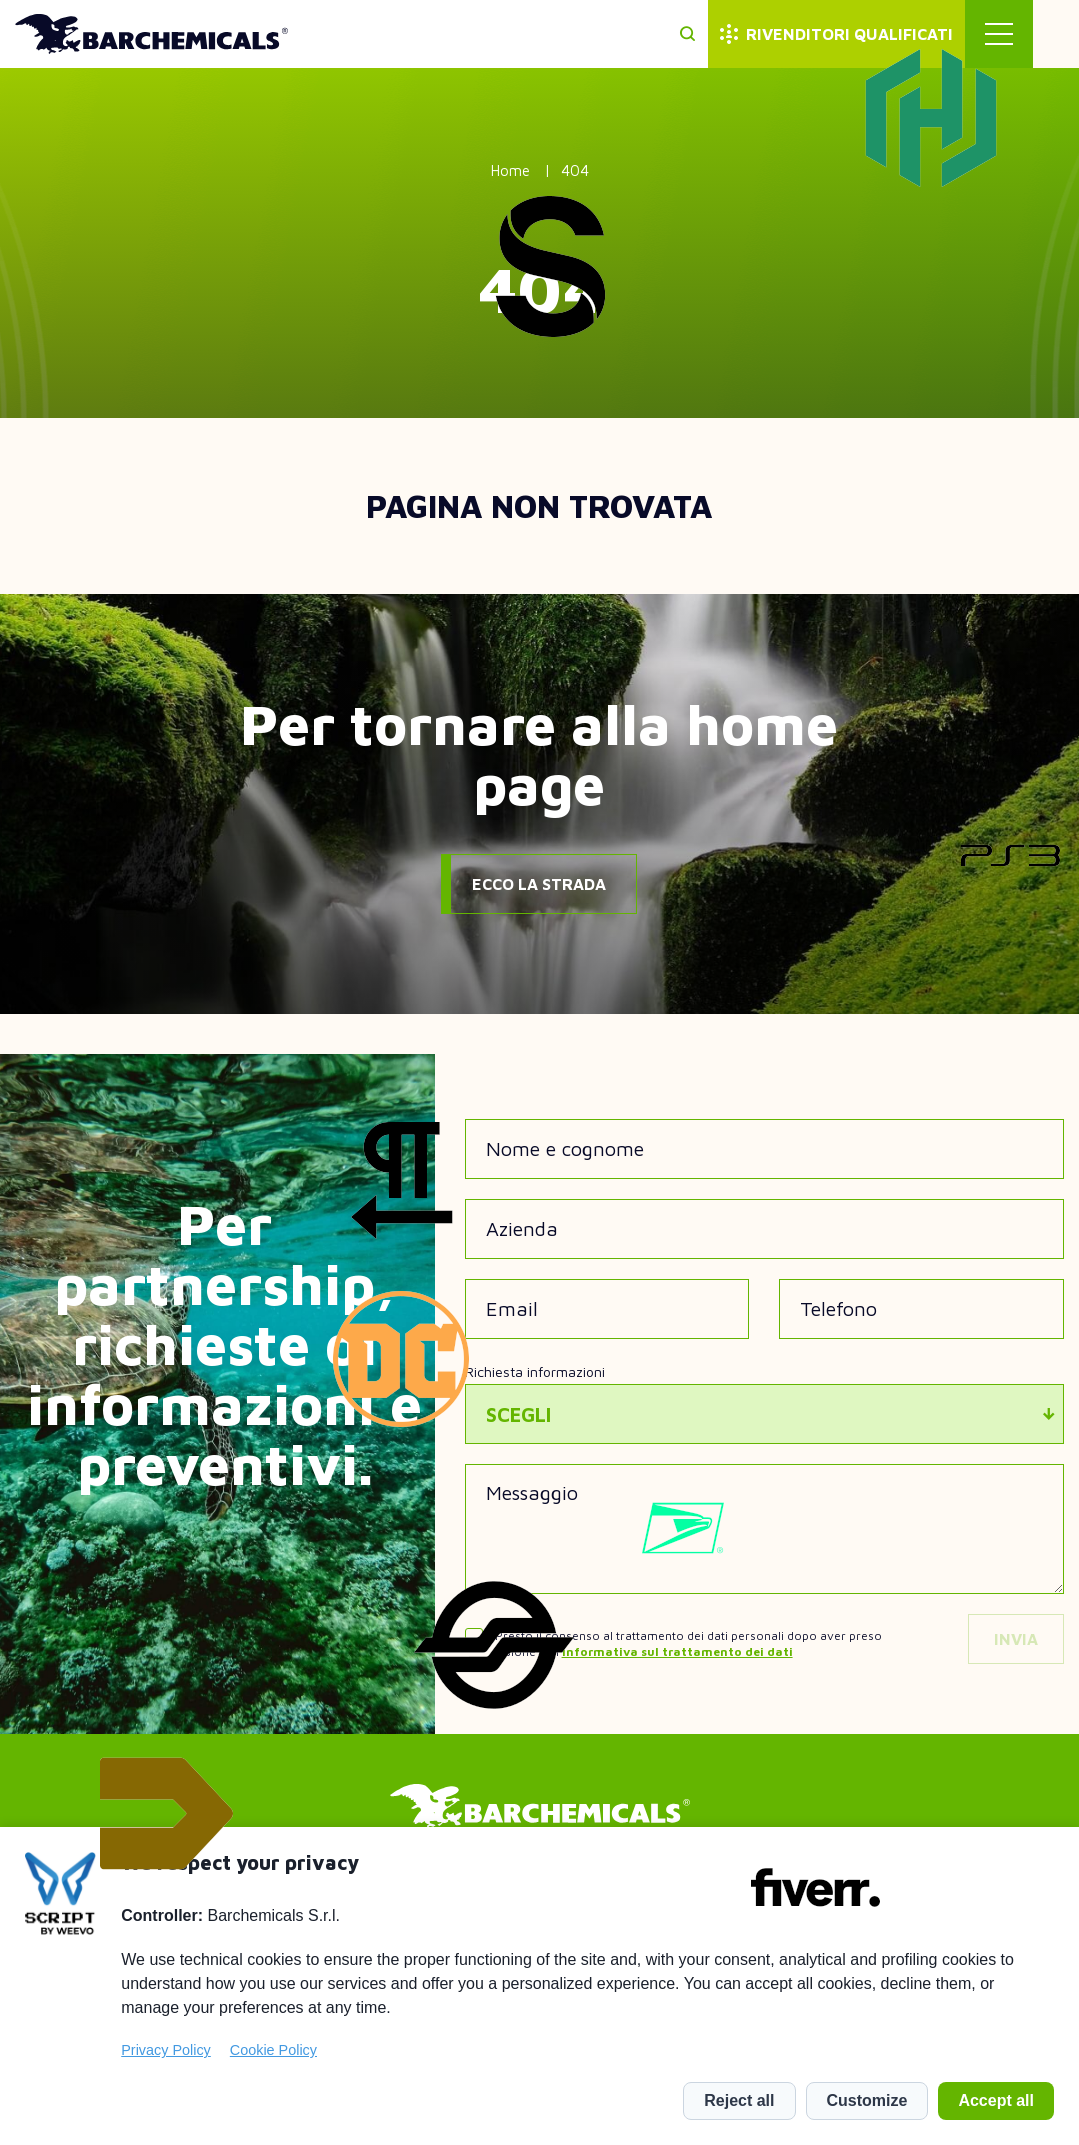  Describe the element at coordinates (815, 1887) in the screenshot. I see `open the Fiverr app` at that location.